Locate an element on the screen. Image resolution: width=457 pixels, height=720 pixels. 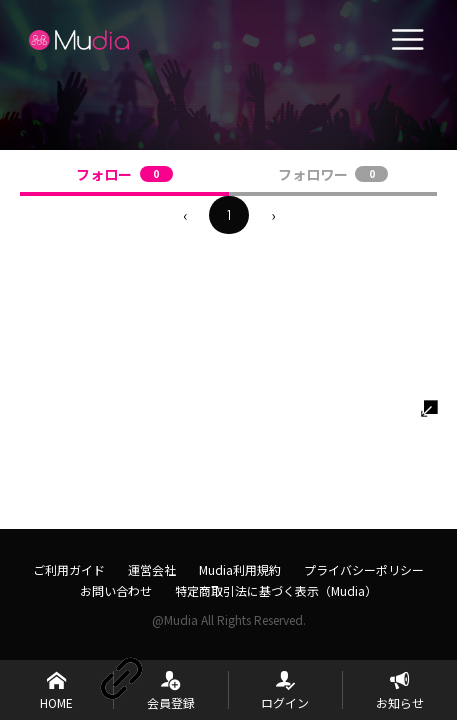
collapse or minimize a panel is located at coordinates (429, 408).